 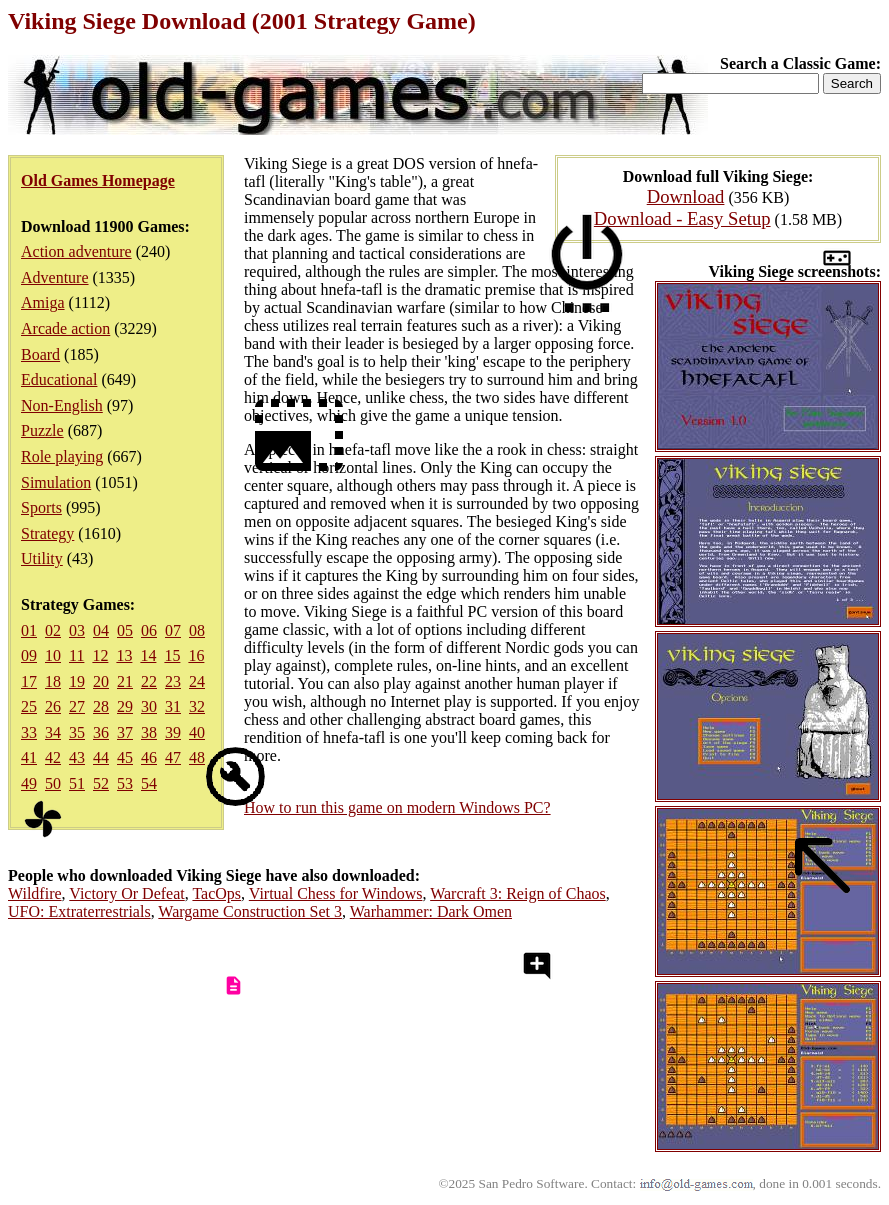 I want to click on access toys or games category, so click(x=43, y=819).